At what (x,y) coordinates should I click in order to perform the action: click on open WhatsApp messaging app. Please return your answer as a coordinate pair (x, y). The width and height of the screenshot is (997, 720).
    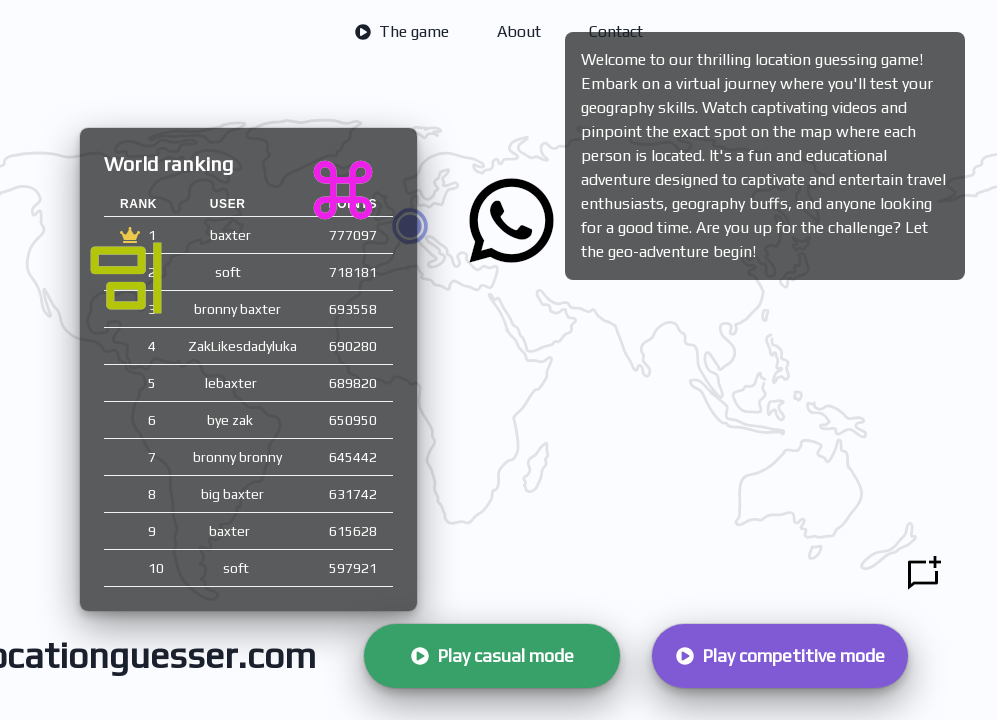
    Looking at the image, I should click on (511, 220).